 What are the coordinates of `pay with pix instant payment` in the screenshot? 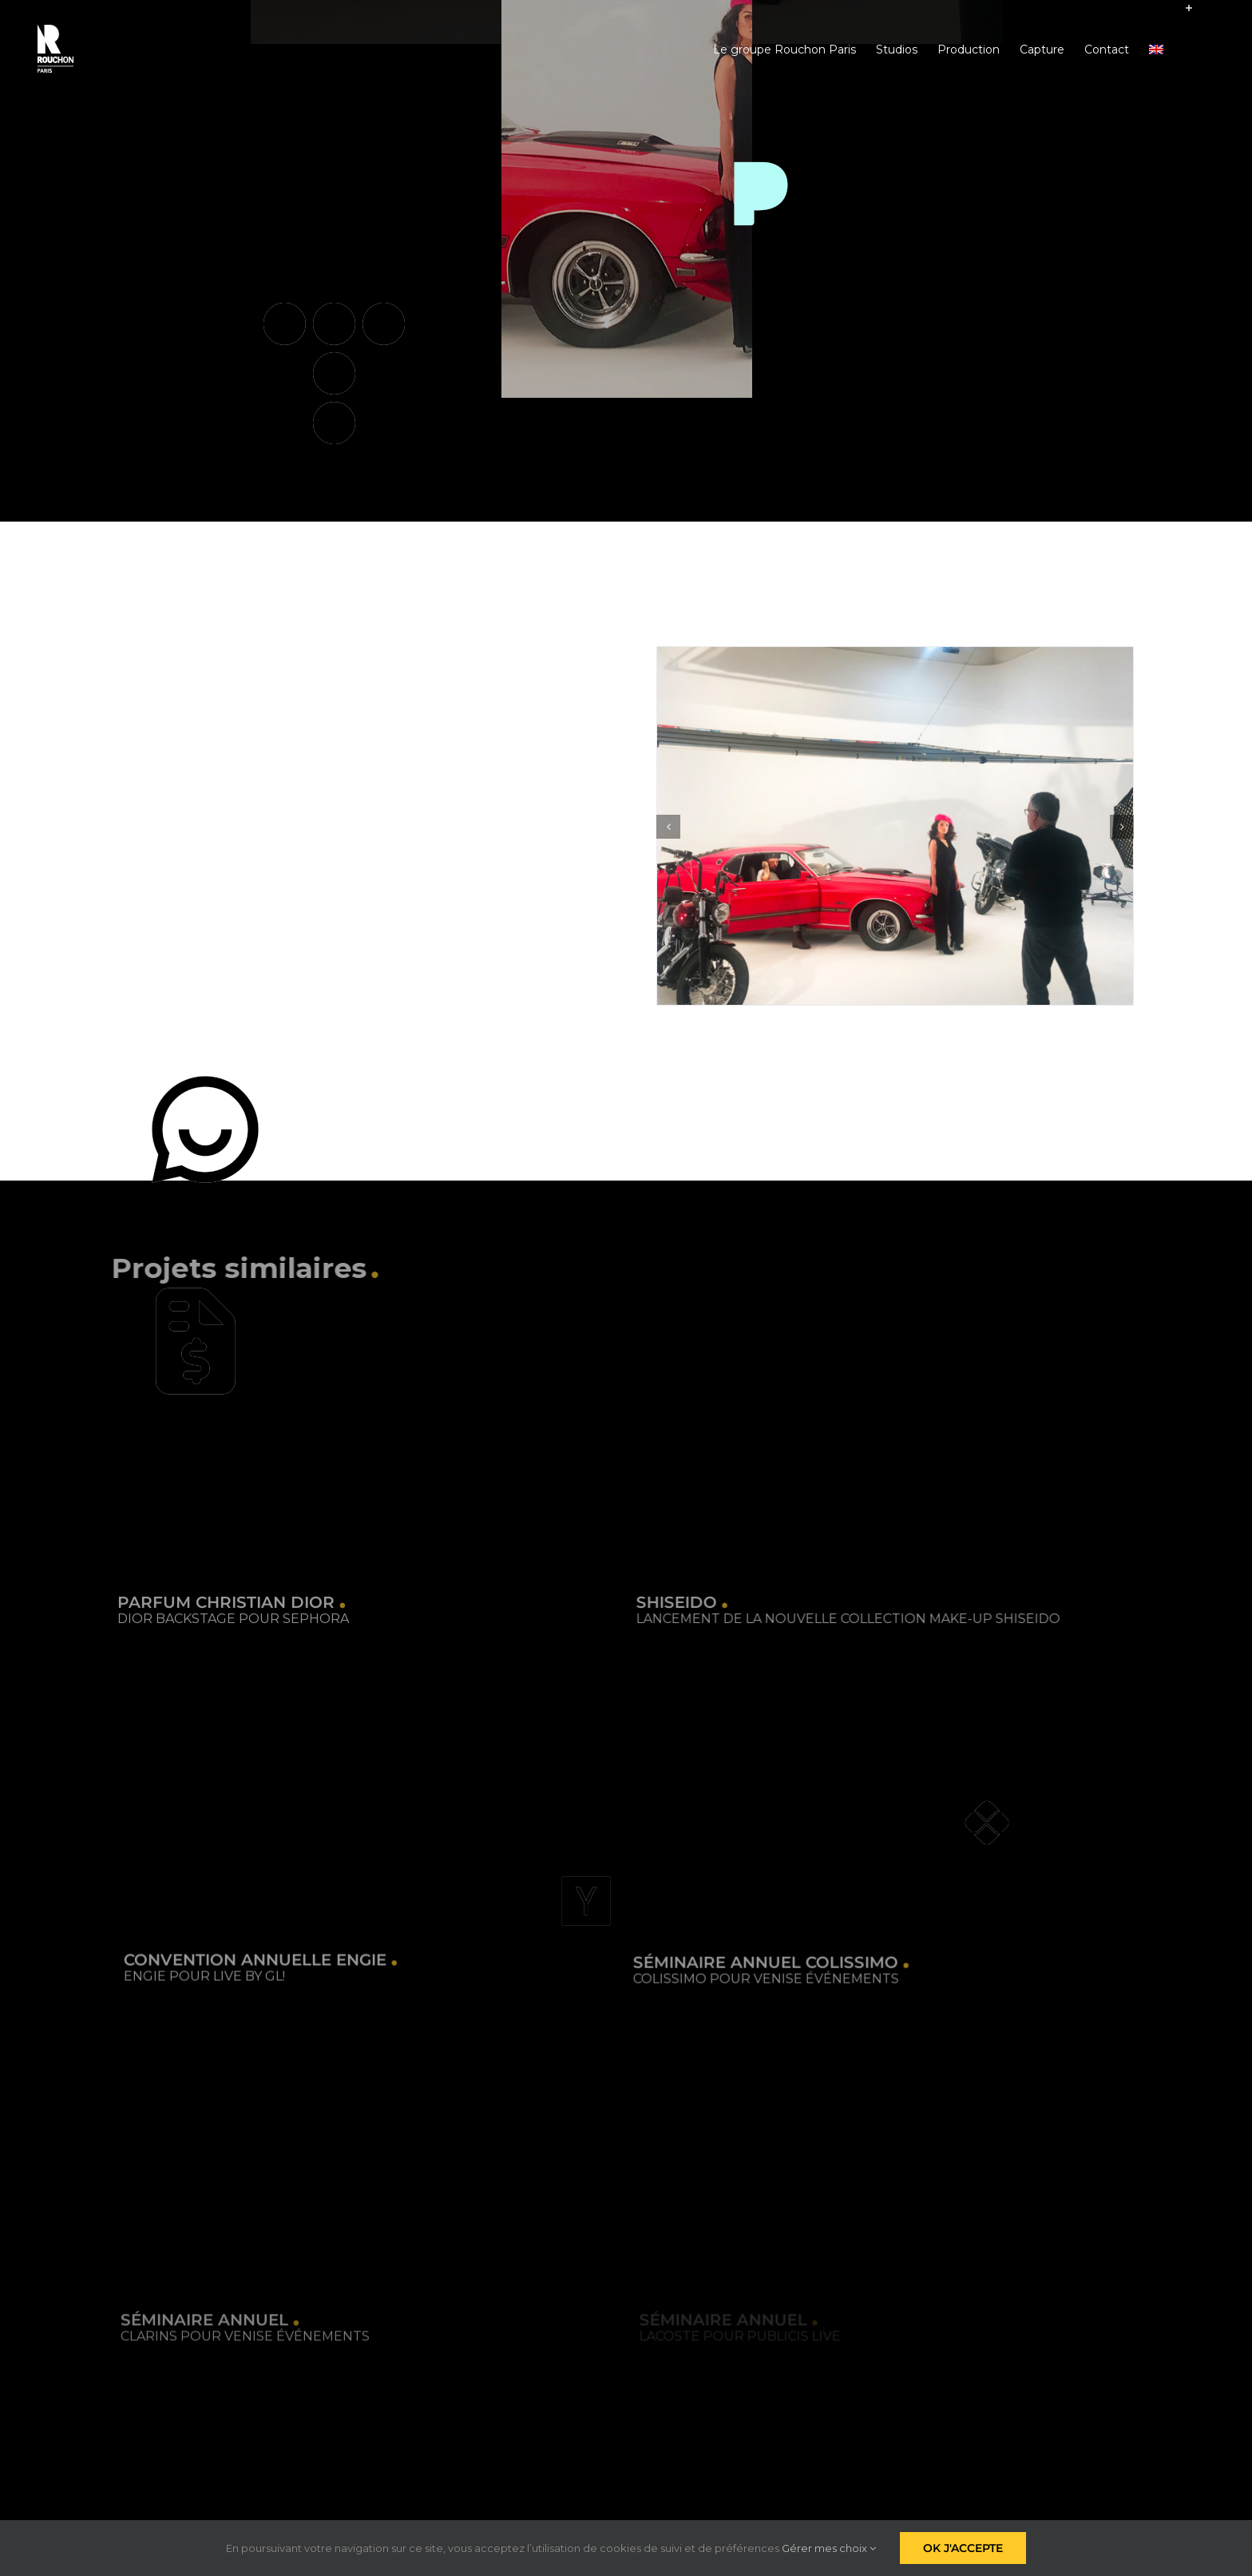 It's located at (987, 1823).